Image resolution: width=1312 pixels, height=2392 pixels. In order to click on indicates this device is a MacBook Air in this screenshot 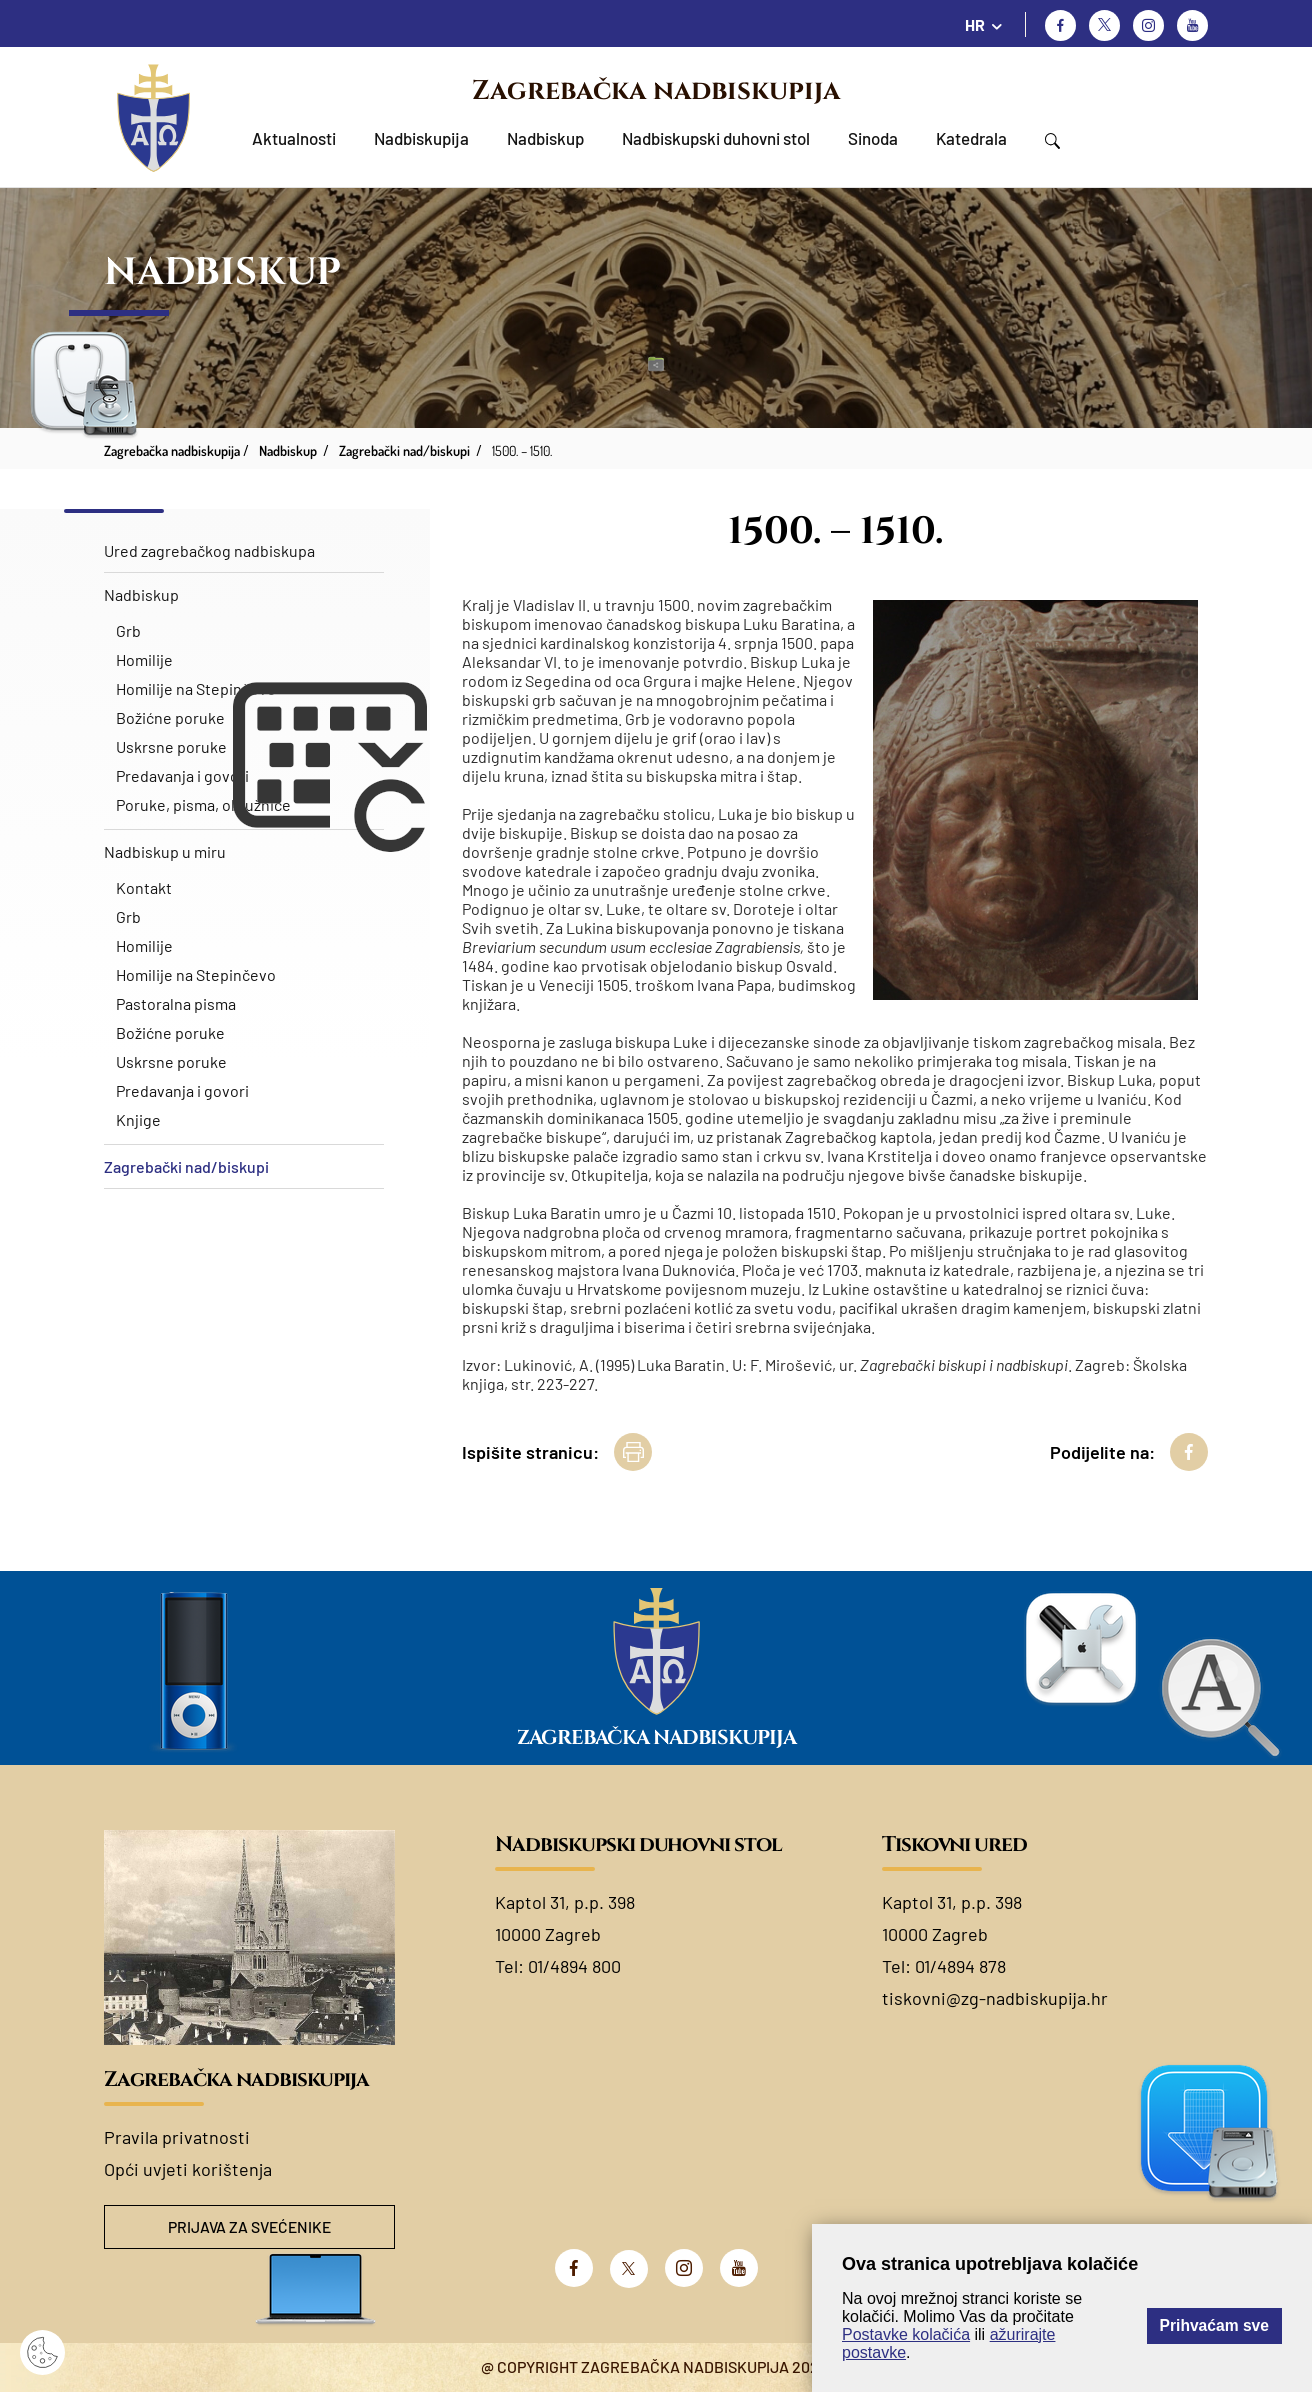, I will do `click(315, 2278)`.